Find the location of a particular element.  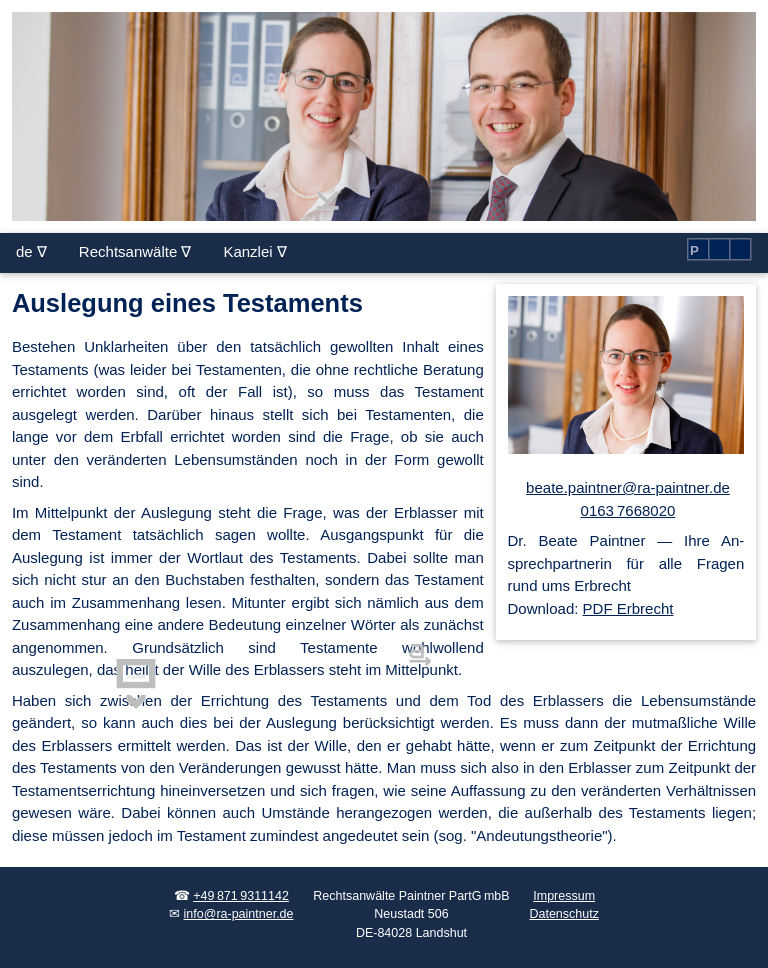

set text direction to left-to-right is located at coordinates (419, 655).